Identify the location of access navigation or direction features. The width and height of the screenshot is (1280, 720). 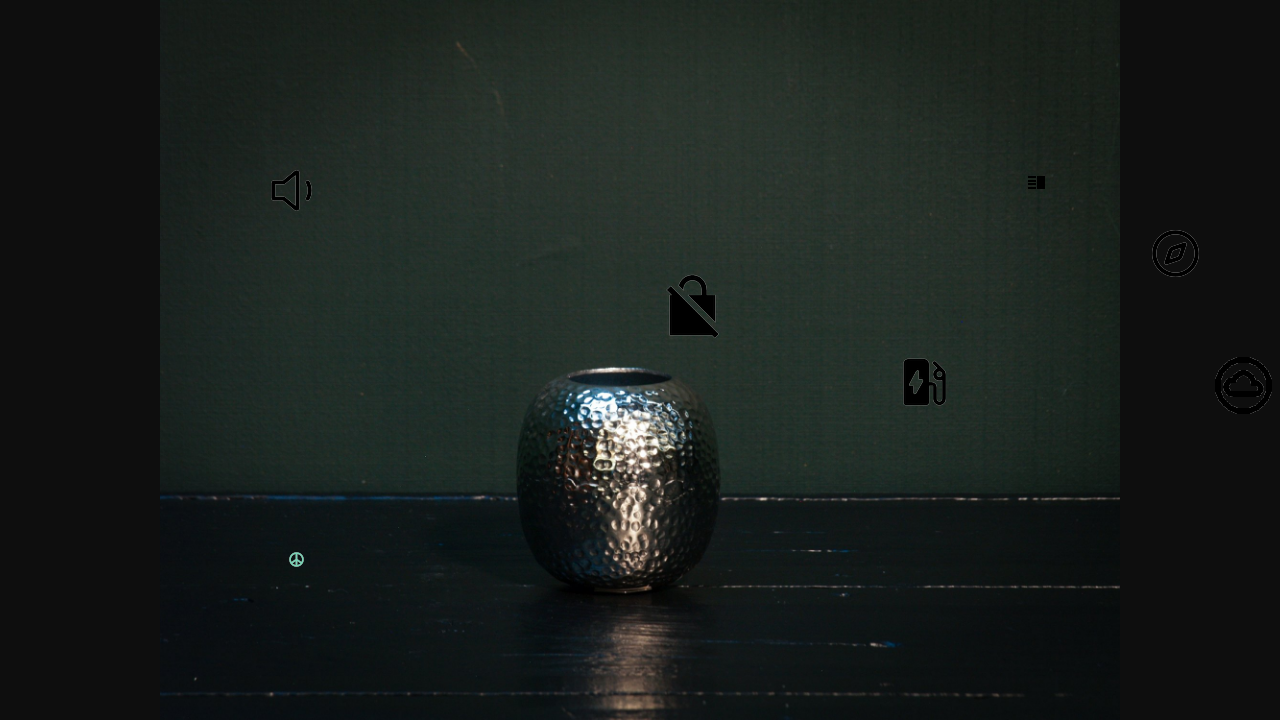
(1175, 253).